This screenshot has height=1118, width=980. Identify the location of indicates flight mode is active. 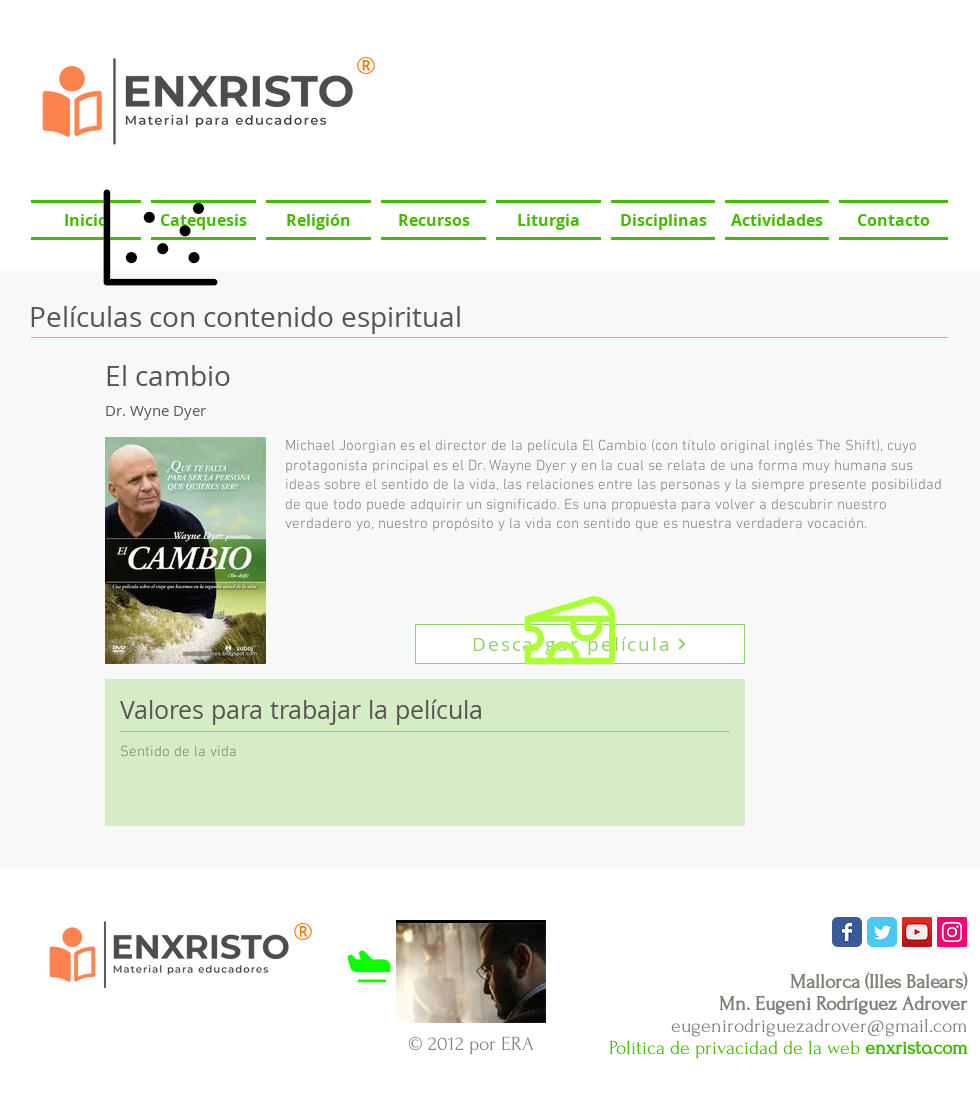
(369, 965).